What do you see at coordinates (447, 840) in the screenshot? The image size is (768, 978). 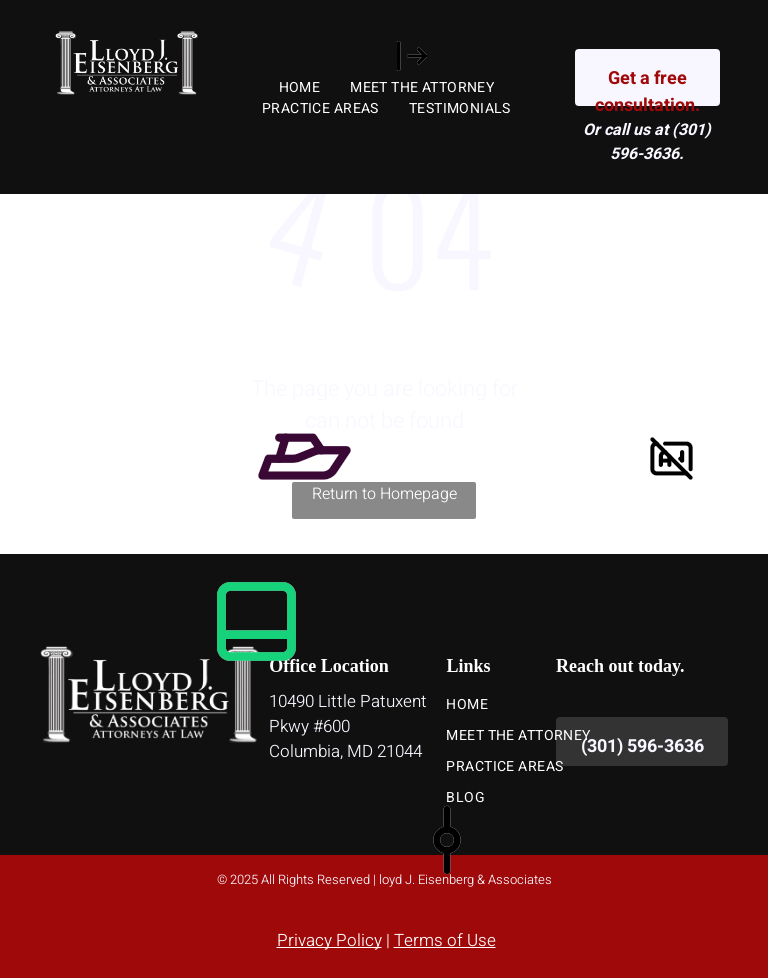 I see `view commit history in version control` at bounding box center [447, 840].